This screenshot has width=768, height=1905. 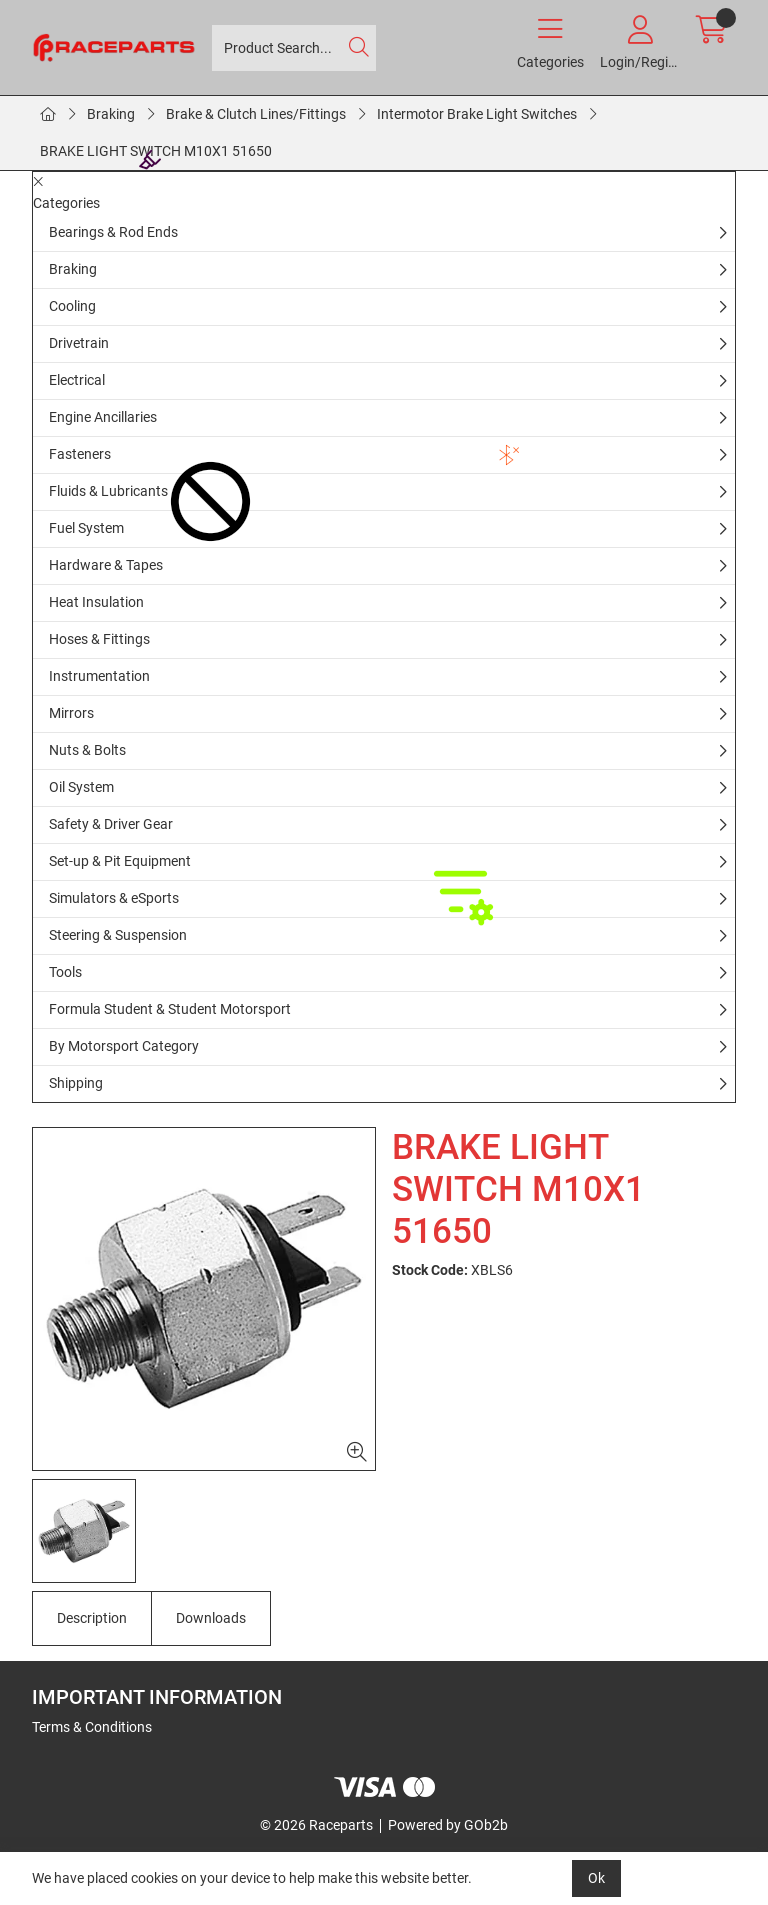 What do you see at coordinates (460, 891) in the screenshot?
I see `configure filter settings` at bounding box center [460, 891].